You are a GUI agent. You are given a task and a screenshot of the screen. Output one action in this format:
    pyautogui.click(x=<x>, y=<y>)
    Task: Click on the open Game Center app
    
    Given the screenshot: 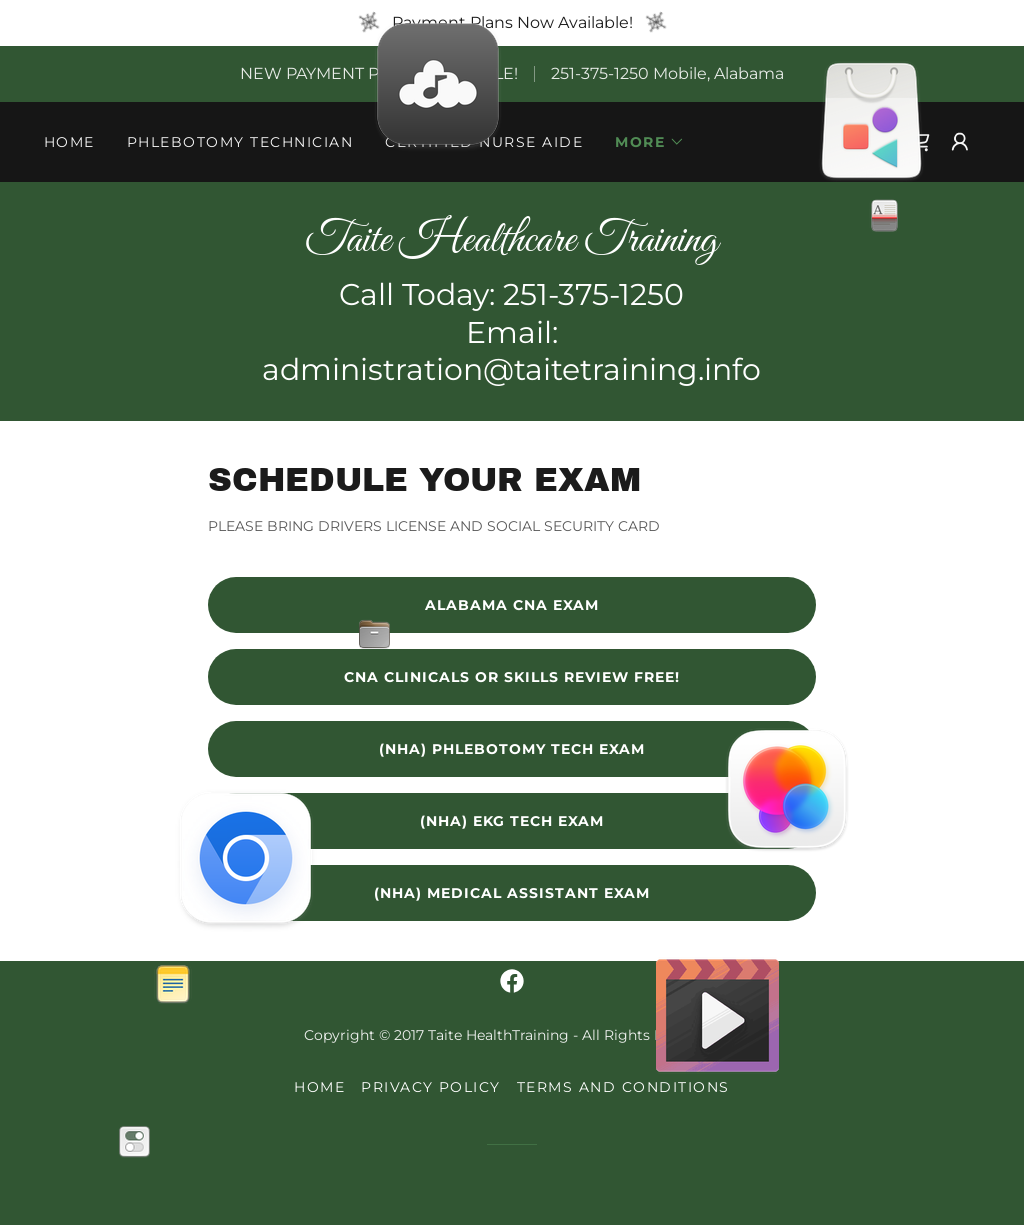 What is the action you would take?
    pyautogui.click(x=787, y=789)
    